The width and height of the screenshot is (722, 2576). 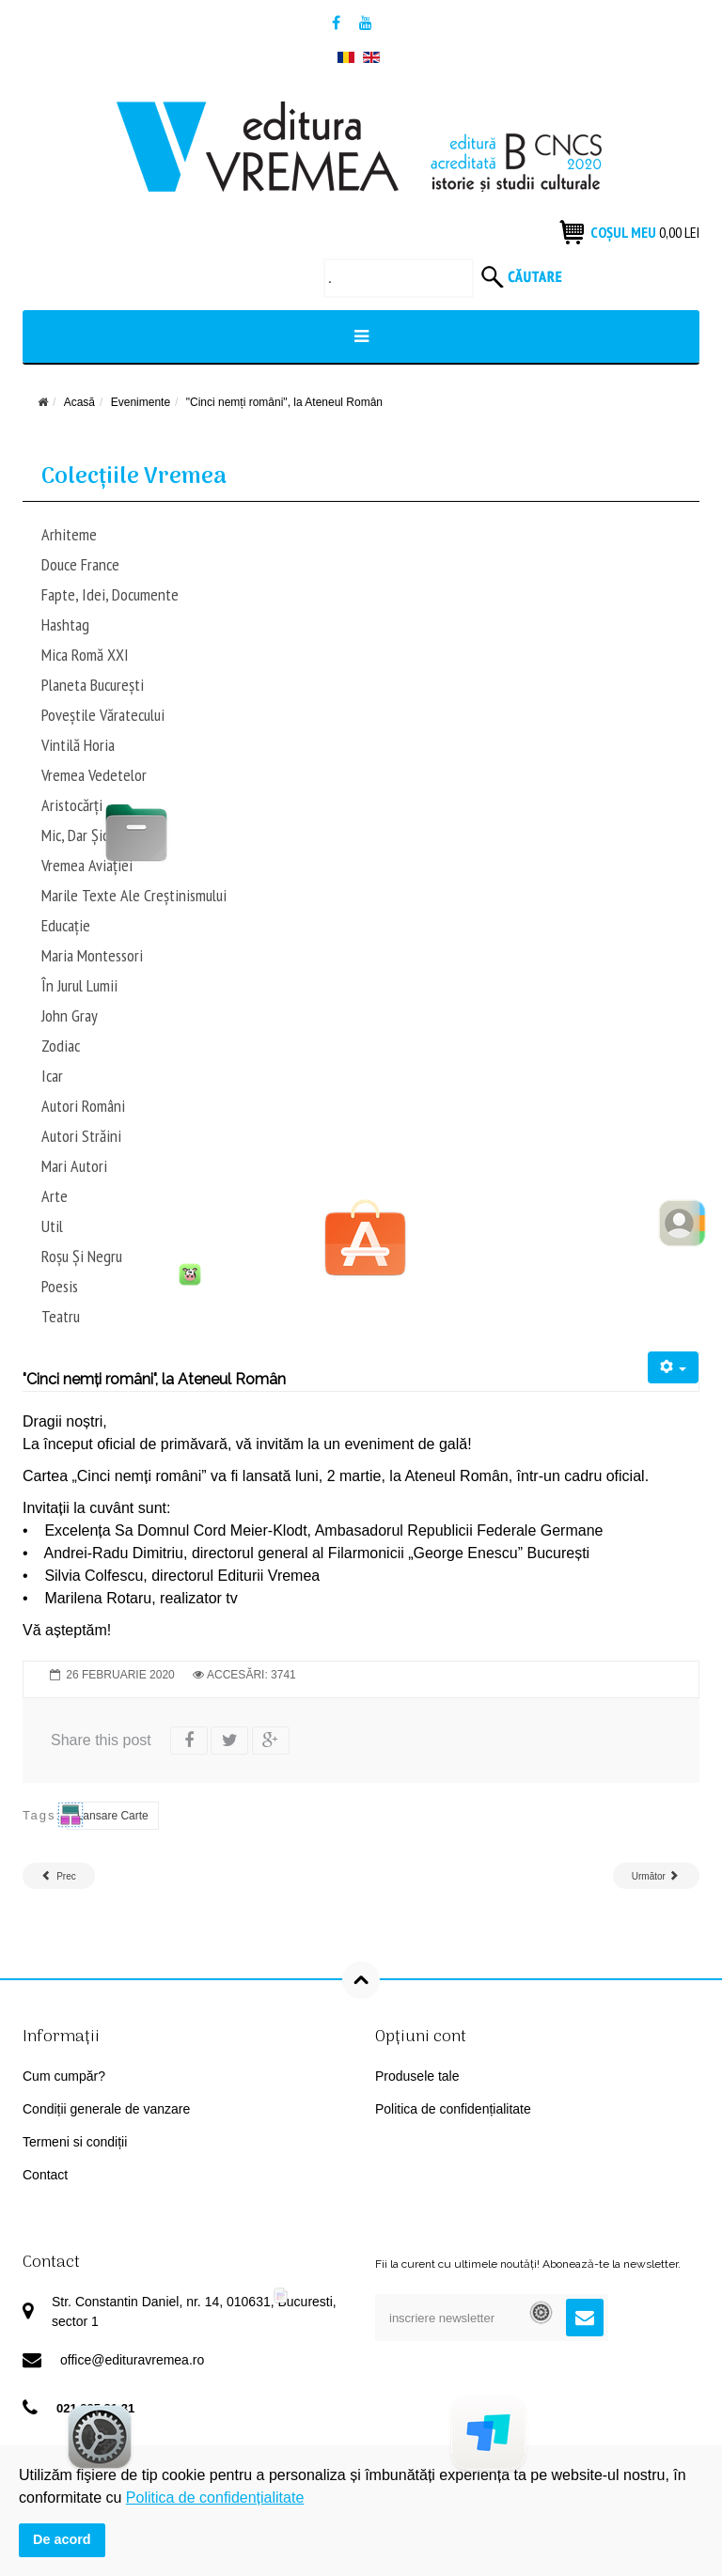 What do you see at coordinates (71, 1815) in the screenshot?
I see `select all items in the current view` at bounding box center [71, 1815].